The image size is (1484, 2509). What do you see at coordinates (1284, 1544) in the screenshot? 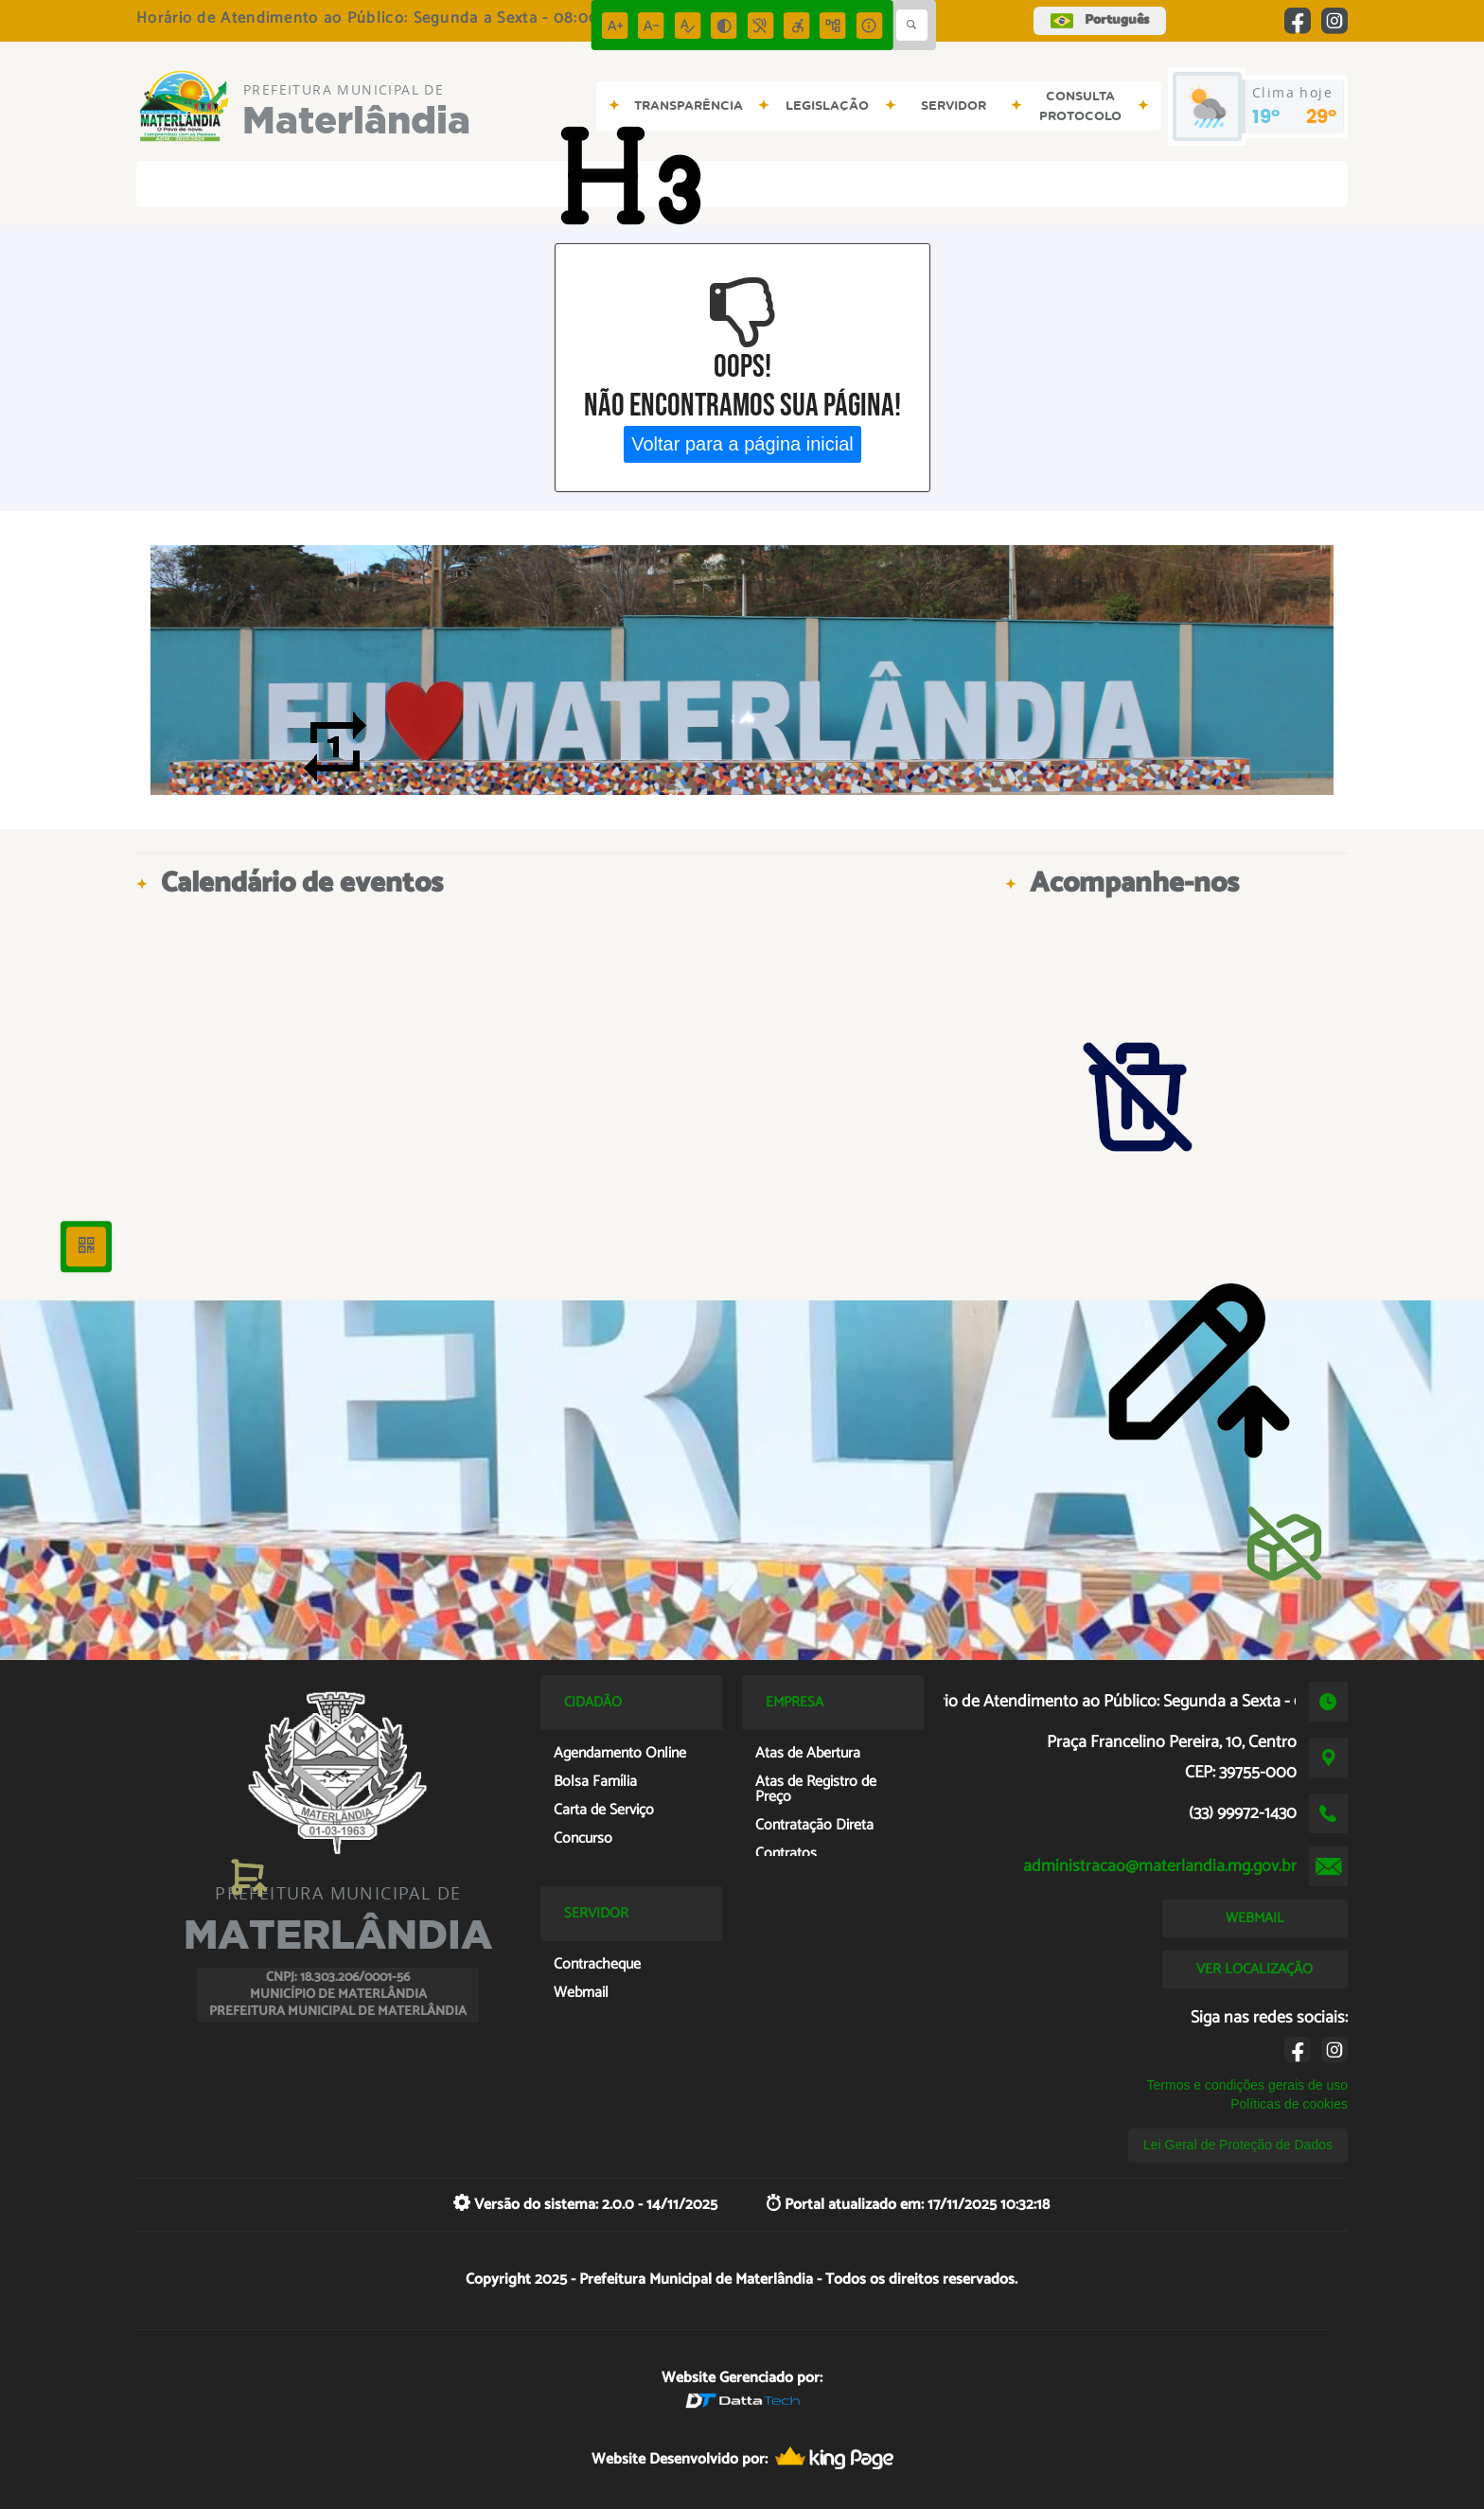
I see `disable 3D view mode` at bounding box center [1284, 1544].